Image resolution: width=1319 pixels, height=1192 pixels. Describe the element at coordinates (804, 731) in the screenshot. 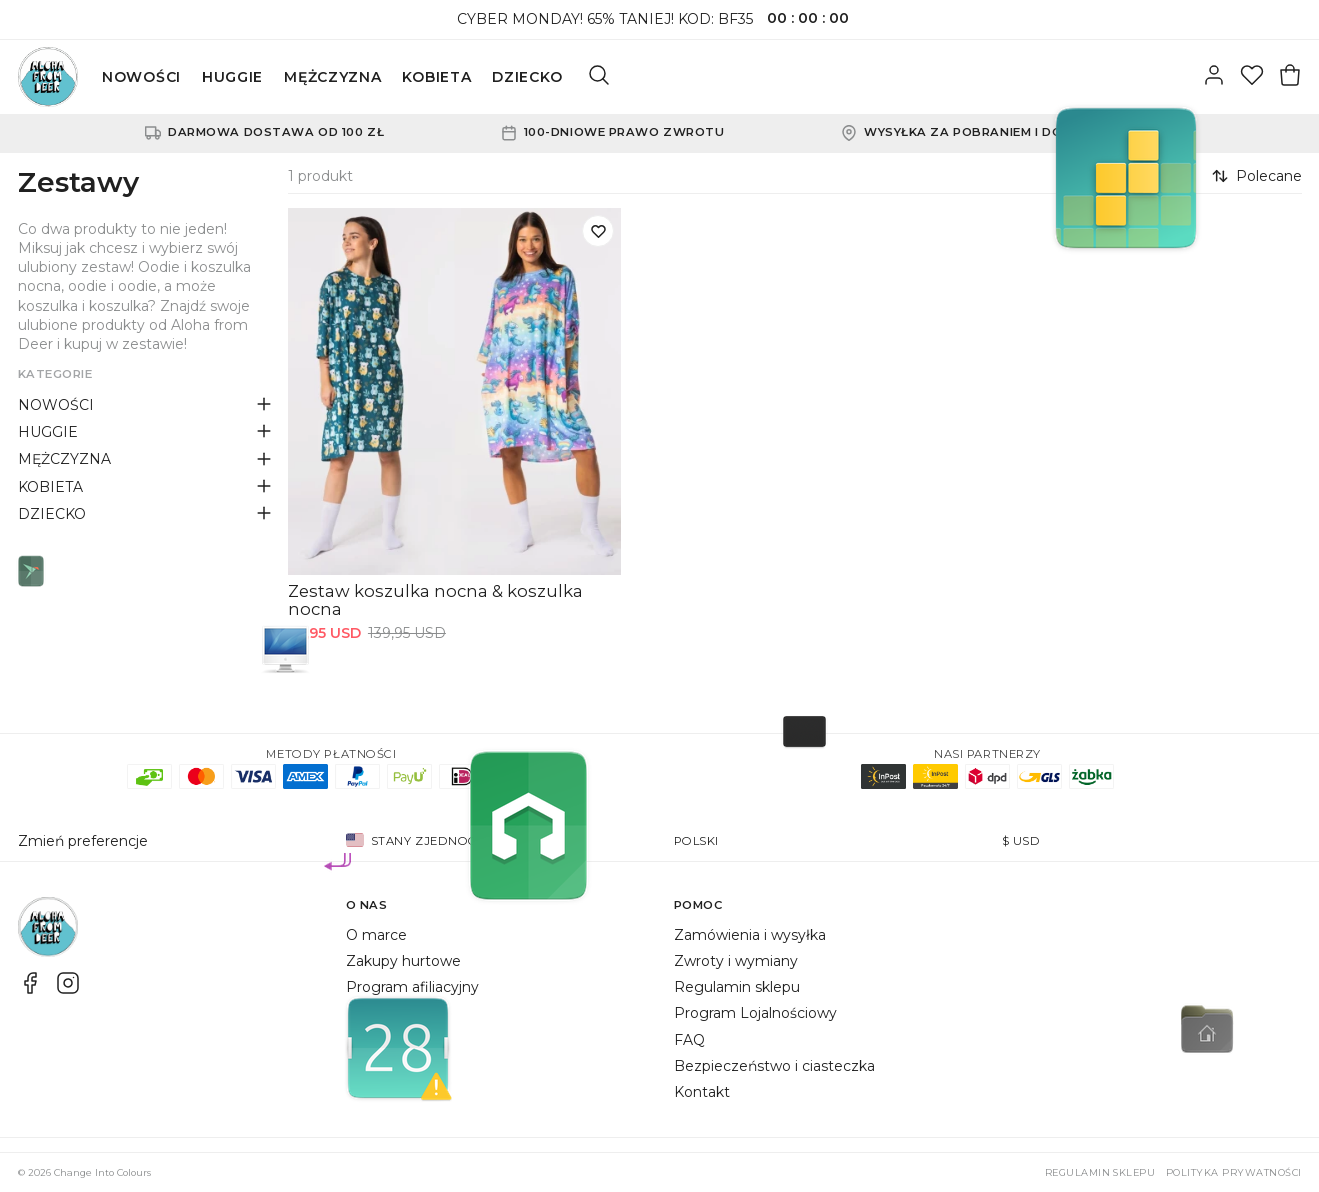

I see `magic trackpad connected via bluetooth` at that location.